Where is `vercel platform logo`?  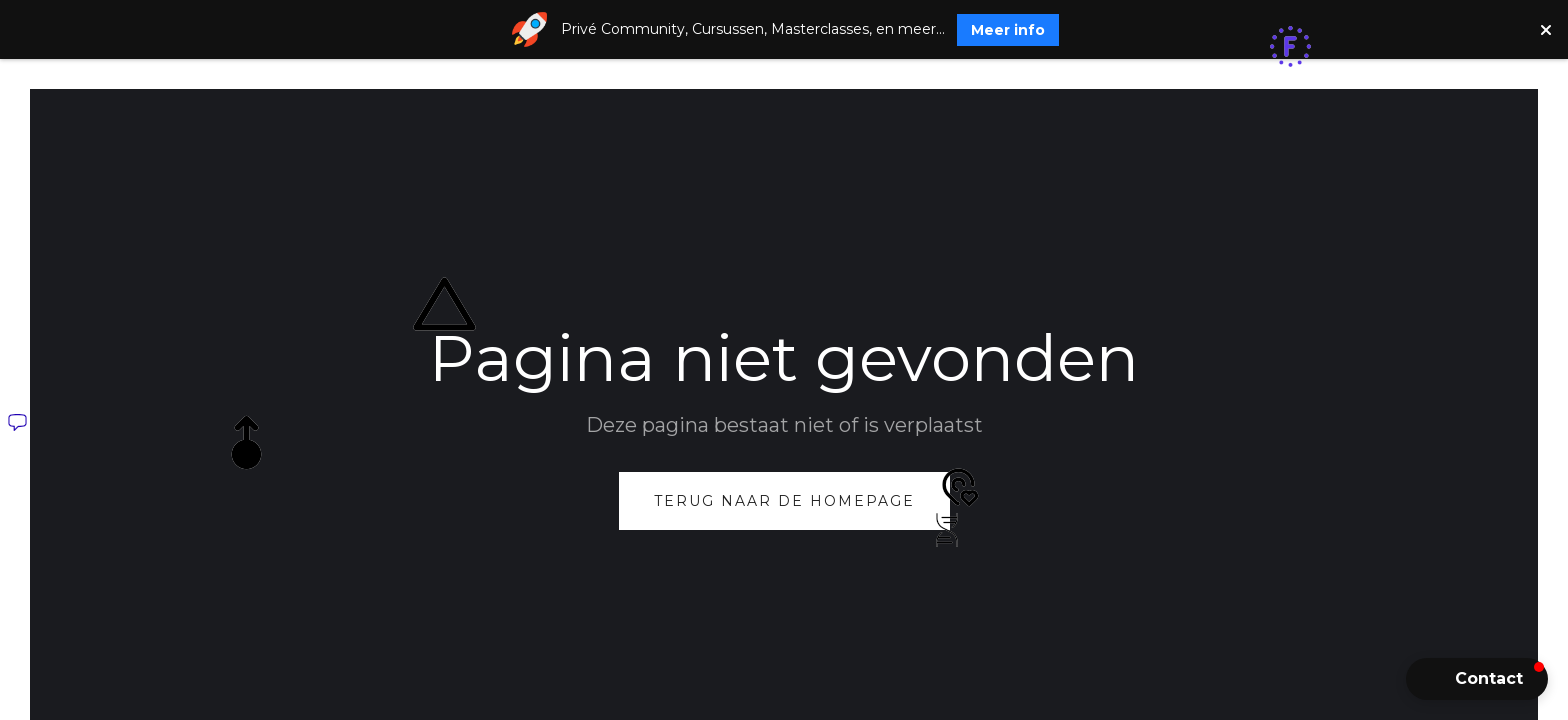
vercel platform logo is located at coordinates (444, 305).